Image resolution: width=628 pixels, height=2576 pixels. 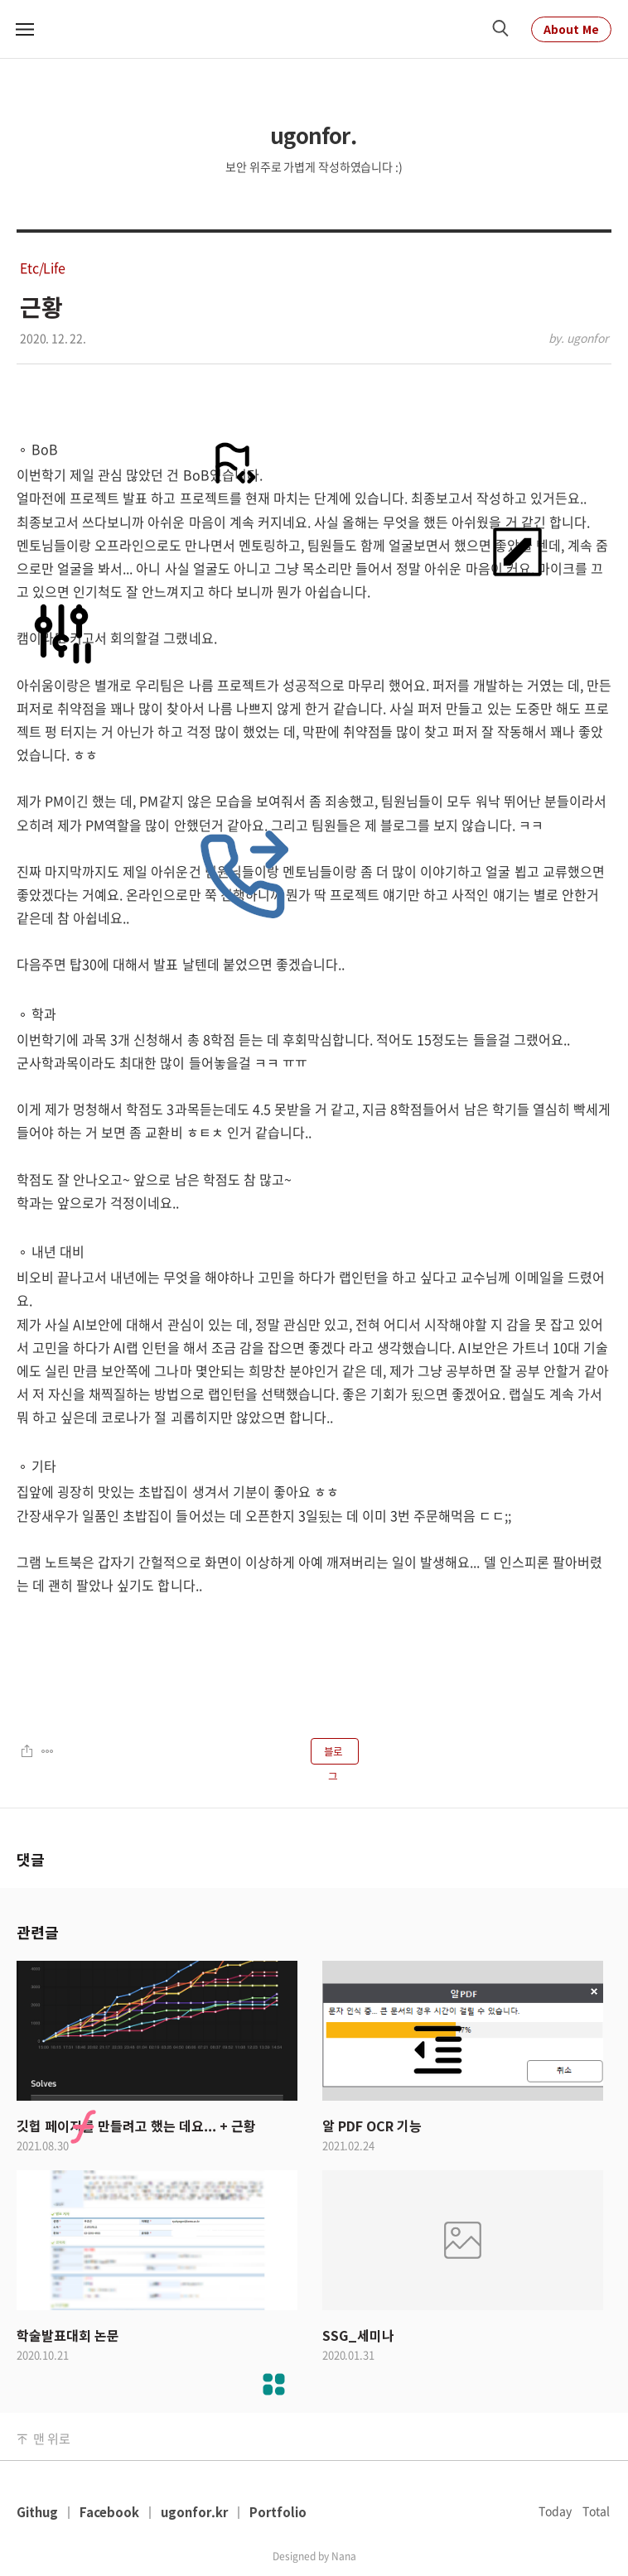 I want to click on decrease text indentation, so click(x=437, y=2049).